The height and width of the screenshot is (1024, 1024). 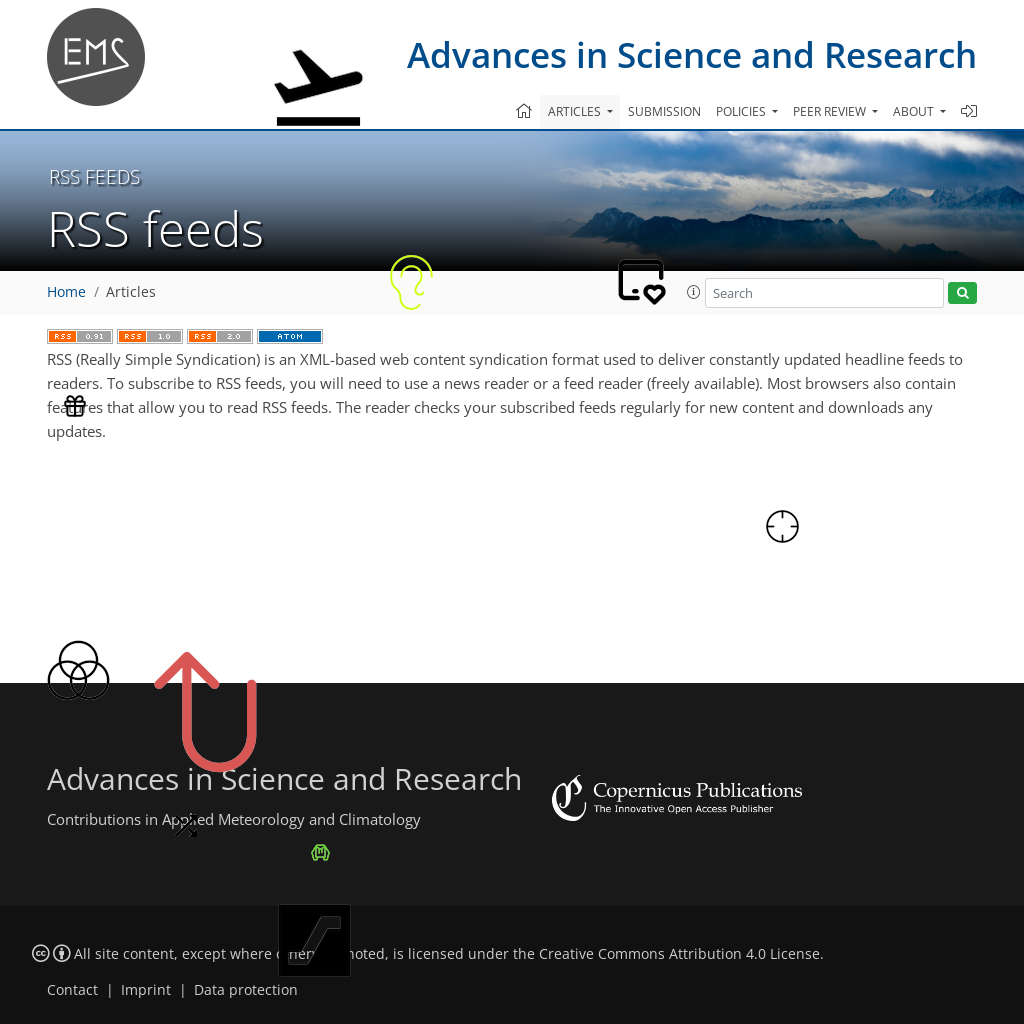 I want to click on browse clothing or apparel items, so click(x=320, y=852).